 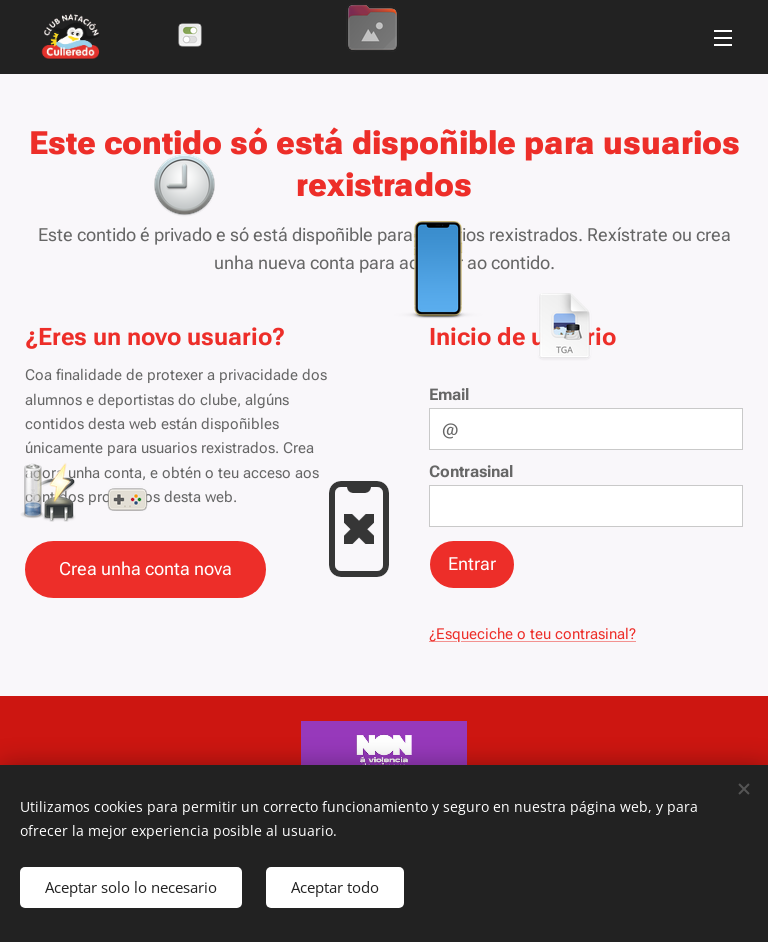 What do you see at coordinates (359, 529) in the screenshot?
I see `disconnect or unlink a paired device` at bounding box center [359, 529].